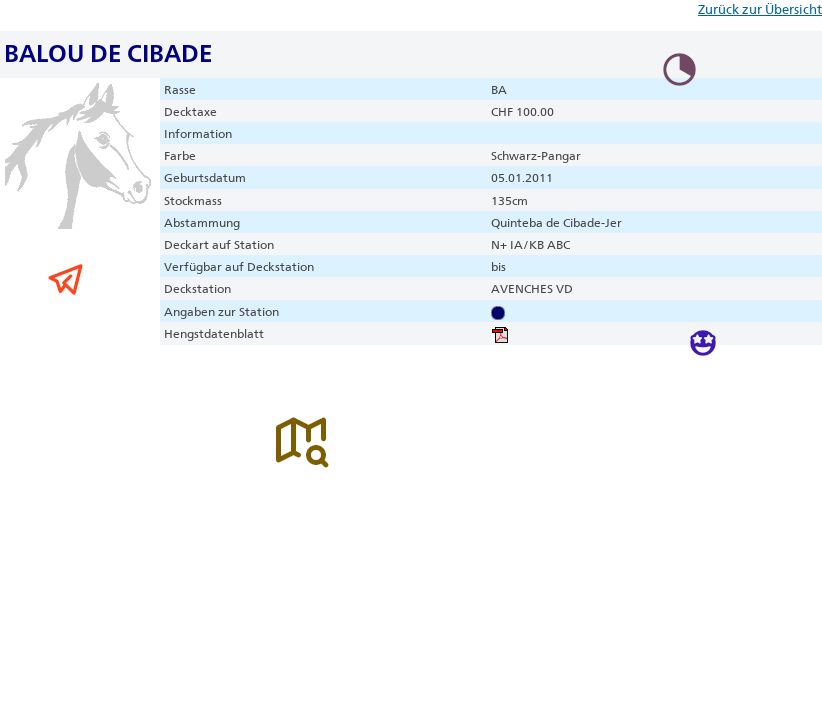 Image resolution: width=822 pixels, height=720 pixels. What do you see at coordinates (65, 279) in the screenshot?
I see `open telegram messaging app` at bounding box center [65, 279].